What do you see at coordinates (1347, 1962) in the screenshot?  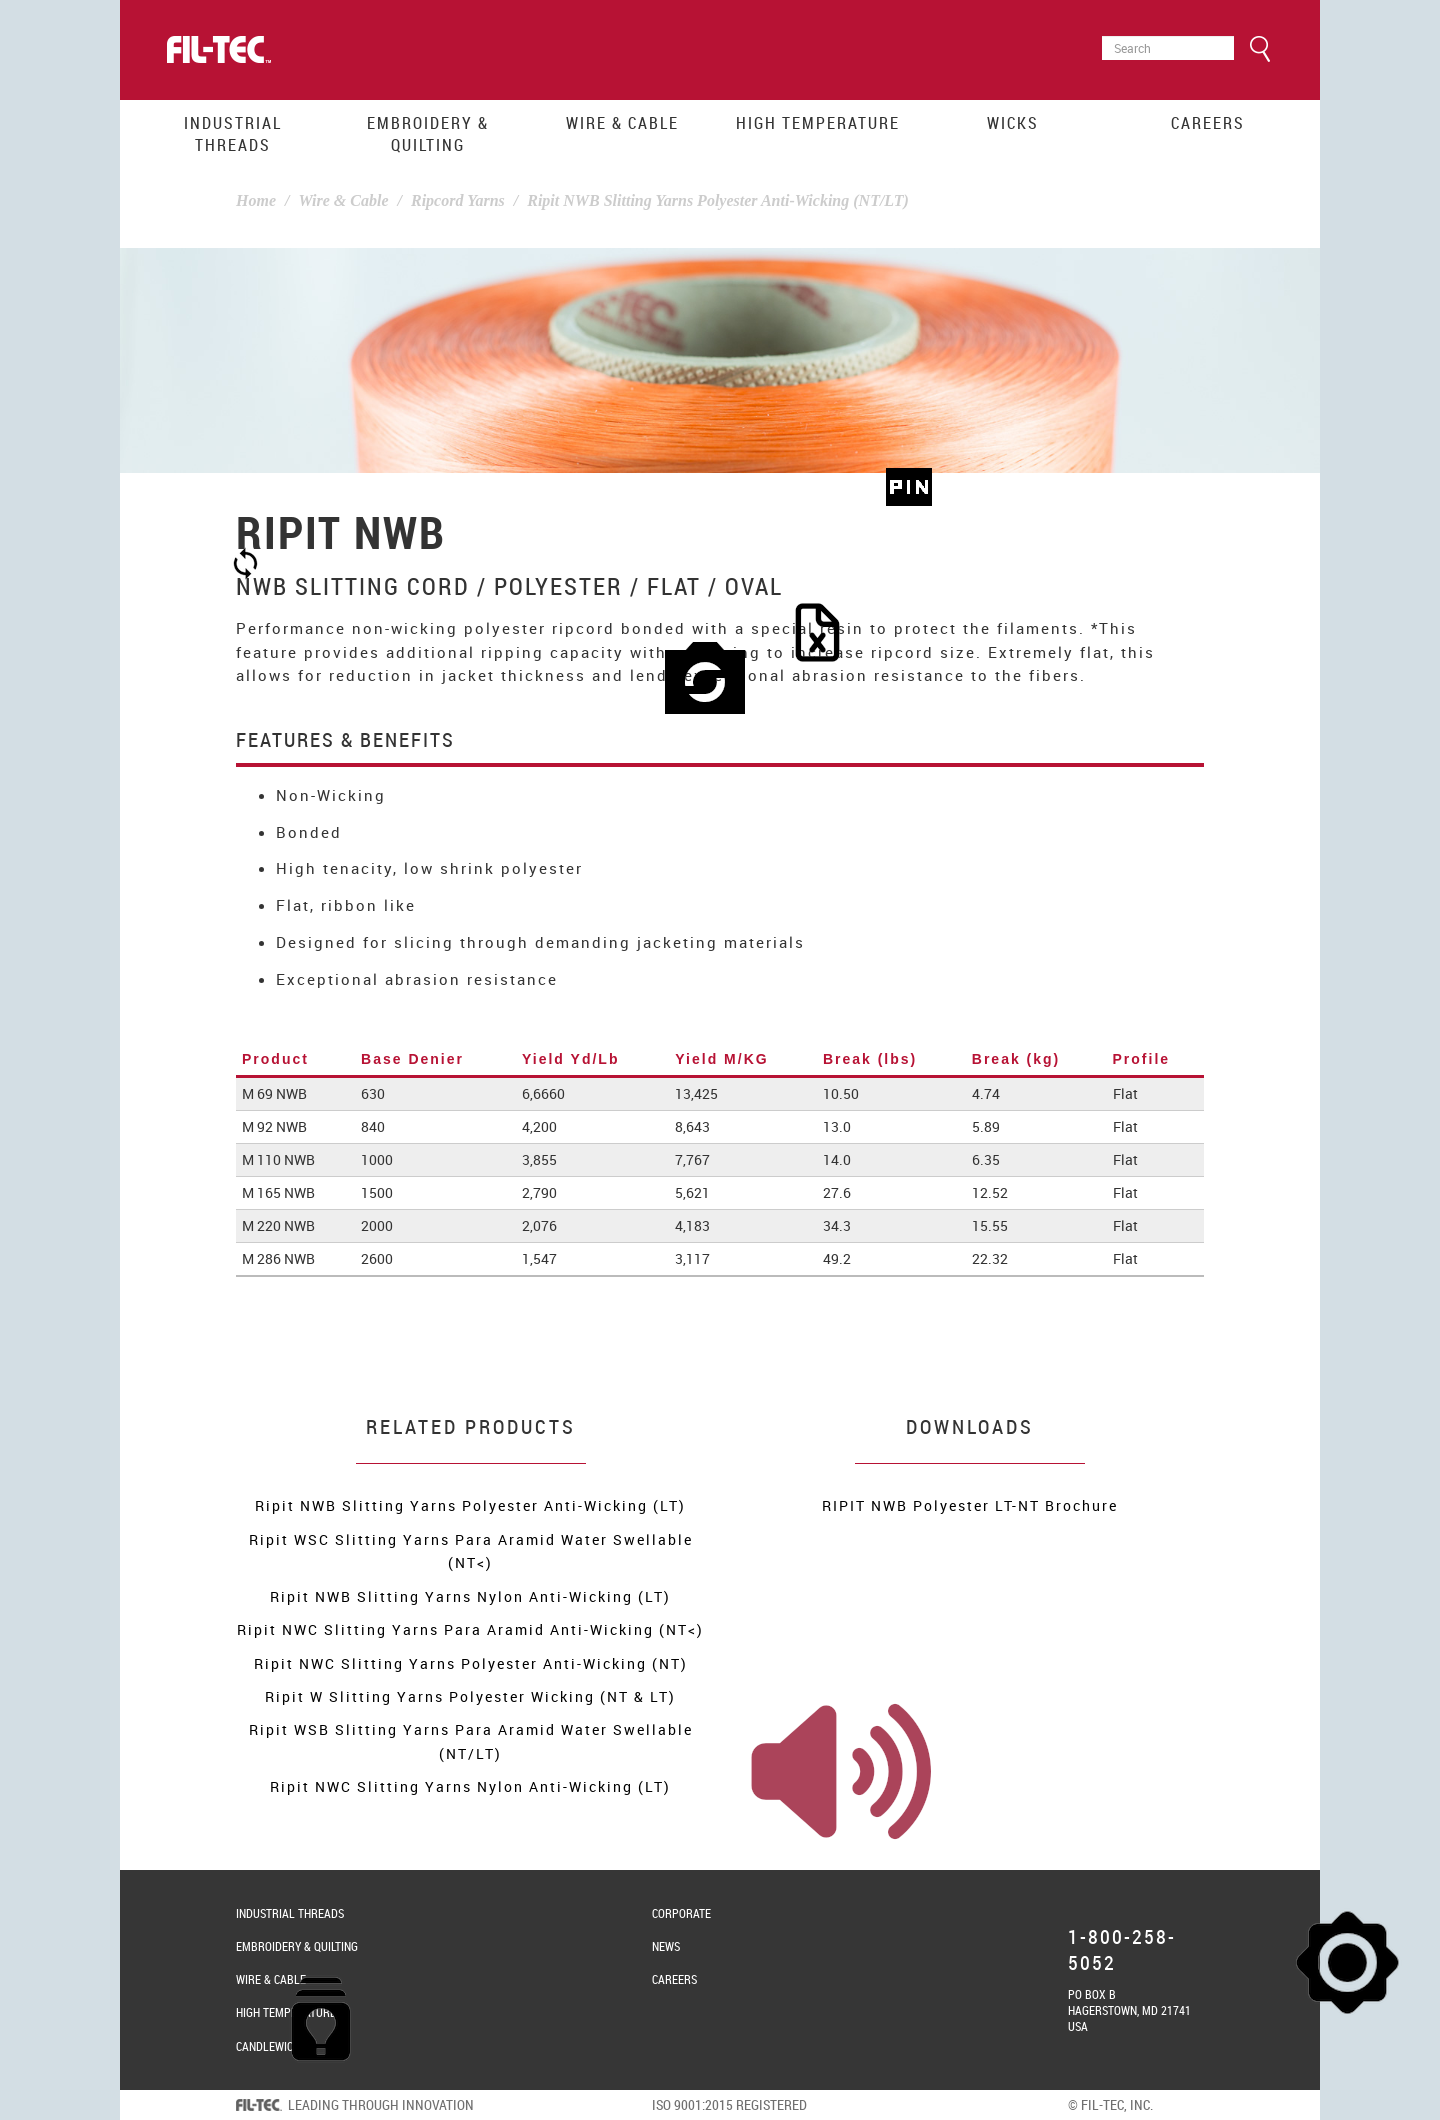 I see `increase screen brightness` at bounding box center [1347, 1962].